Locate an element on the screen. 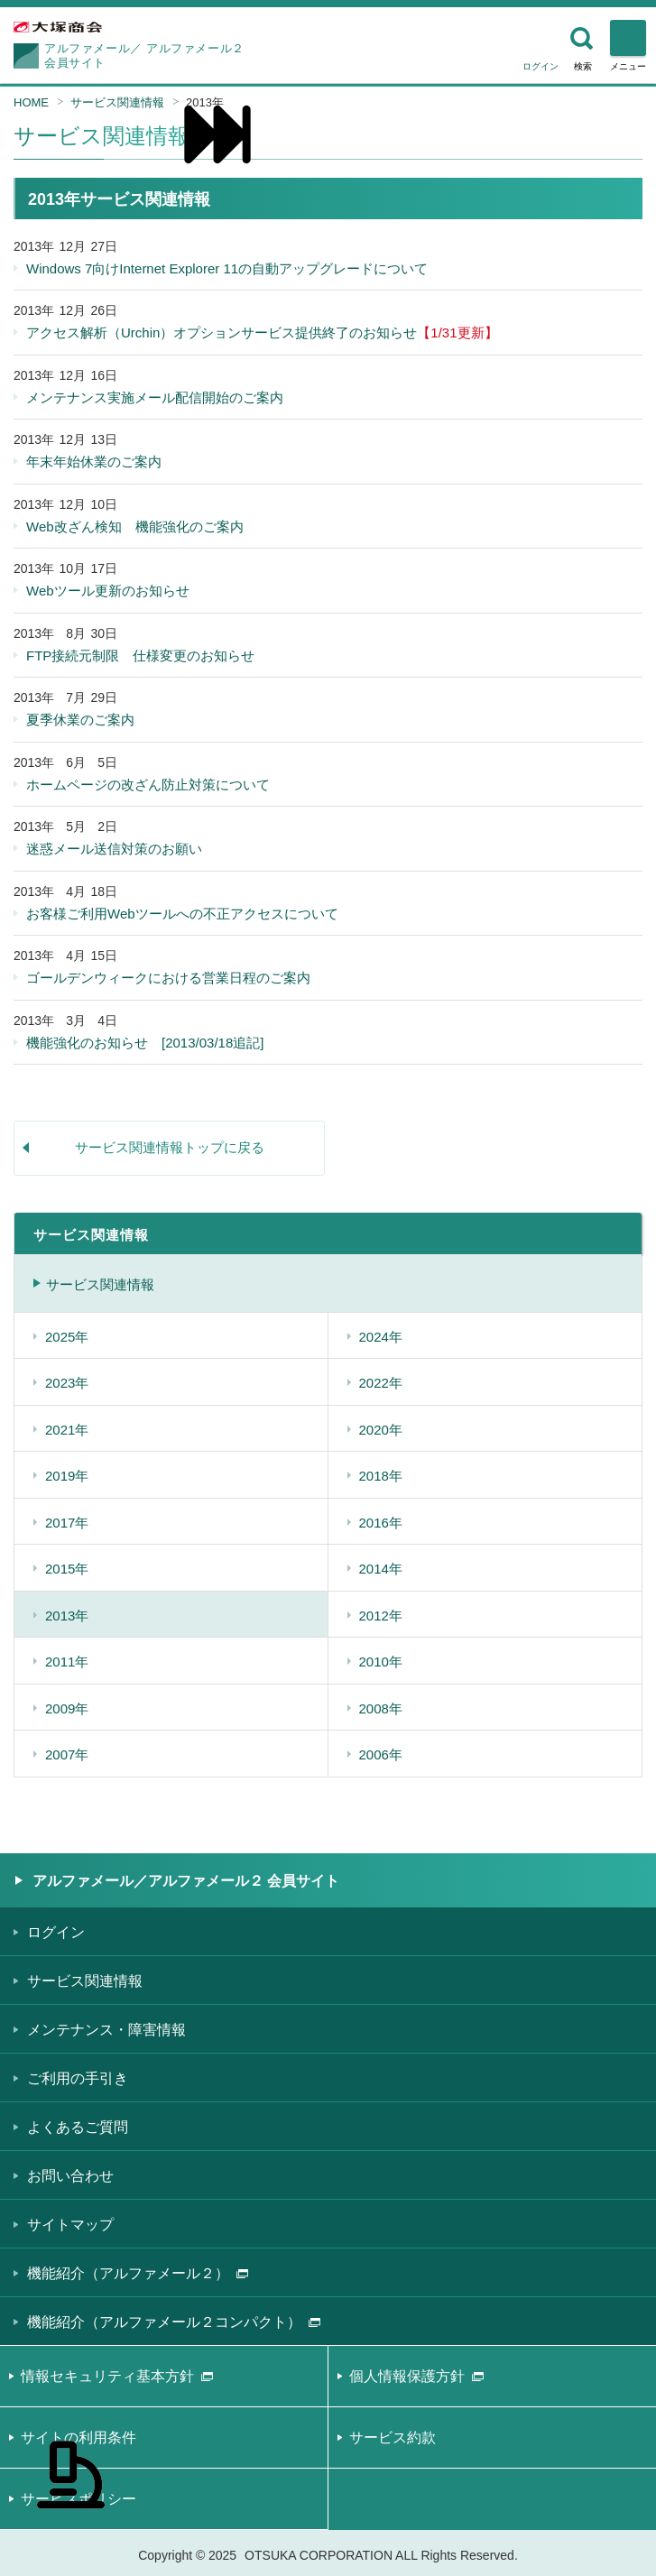  access research or laboratory tools is located at coordinates (70, 2477).